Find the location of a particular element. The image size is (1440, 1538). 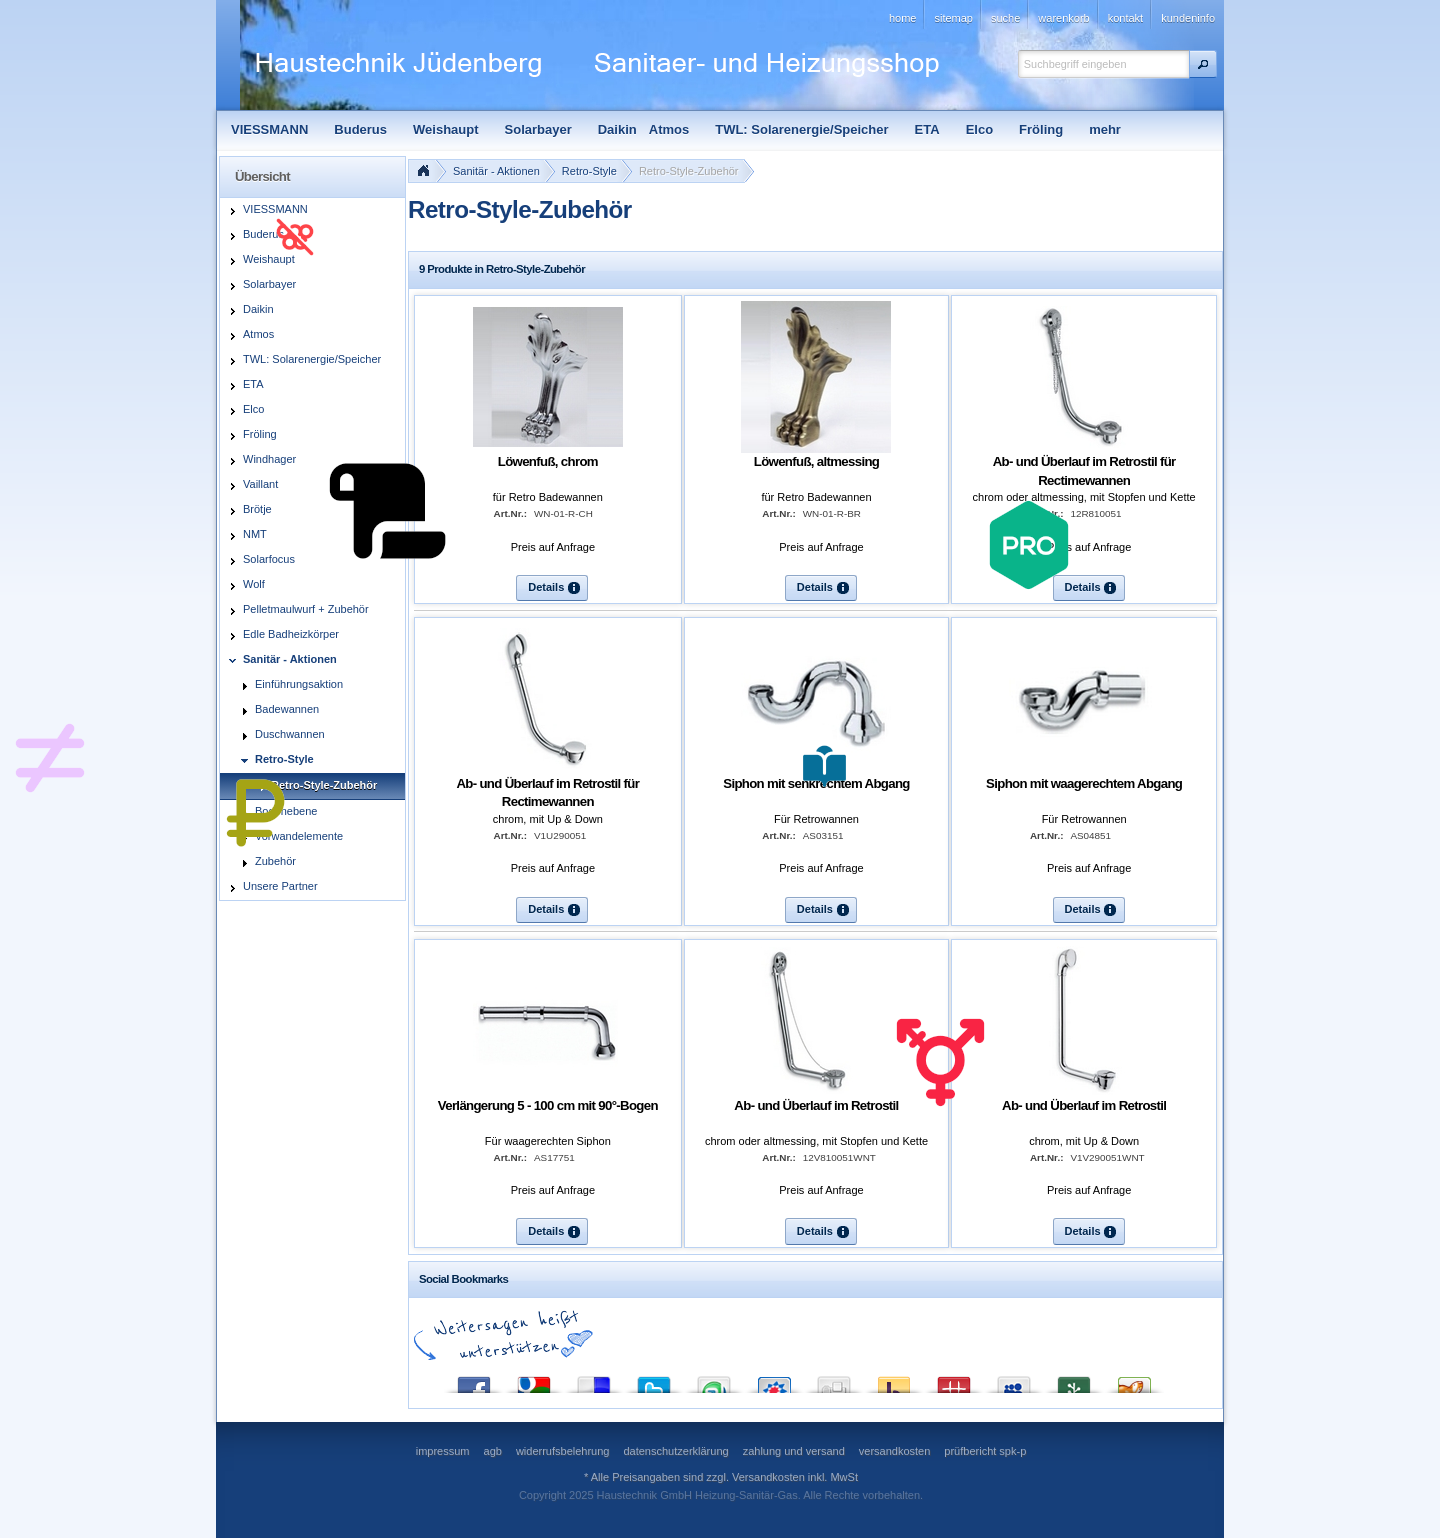

view terms and conditions or legal document is located at coordinates (391, 511).